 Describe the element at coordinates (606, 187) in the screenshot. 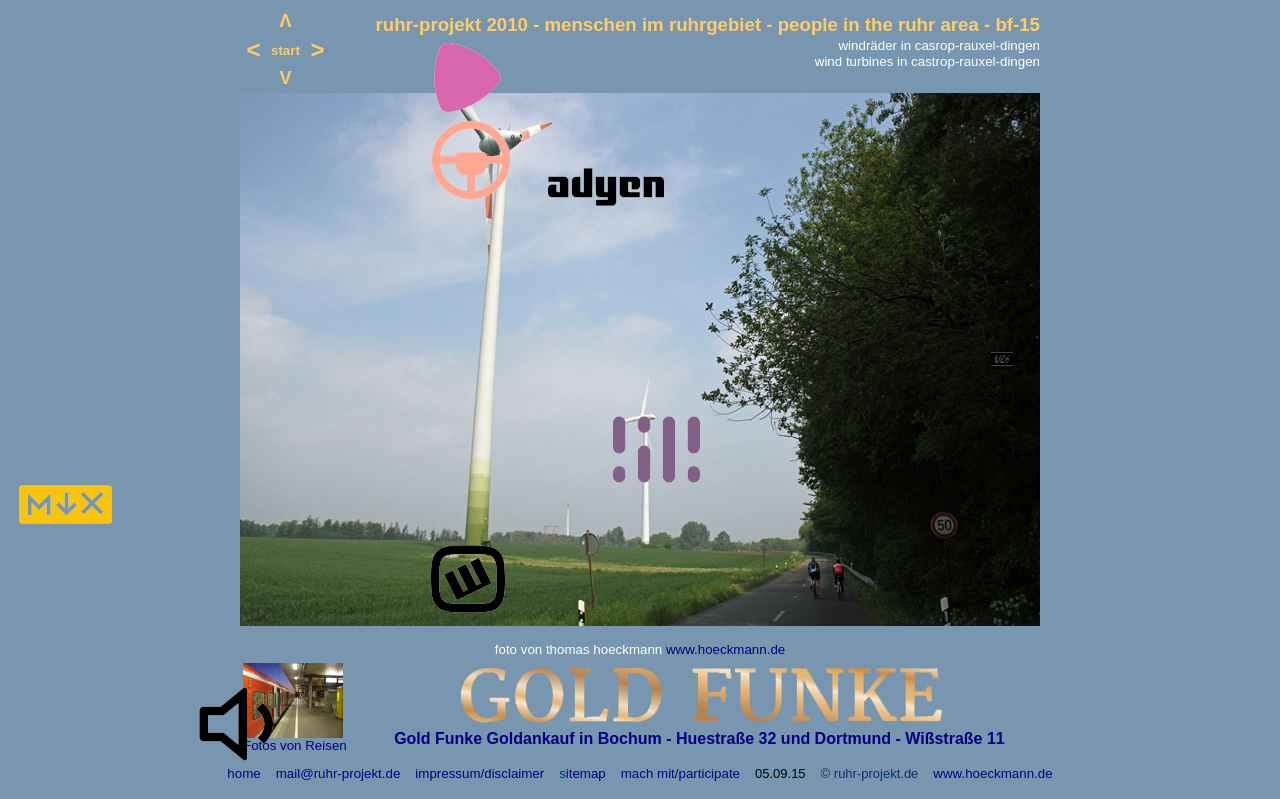

I see `adyen payment platform logo` at that location.